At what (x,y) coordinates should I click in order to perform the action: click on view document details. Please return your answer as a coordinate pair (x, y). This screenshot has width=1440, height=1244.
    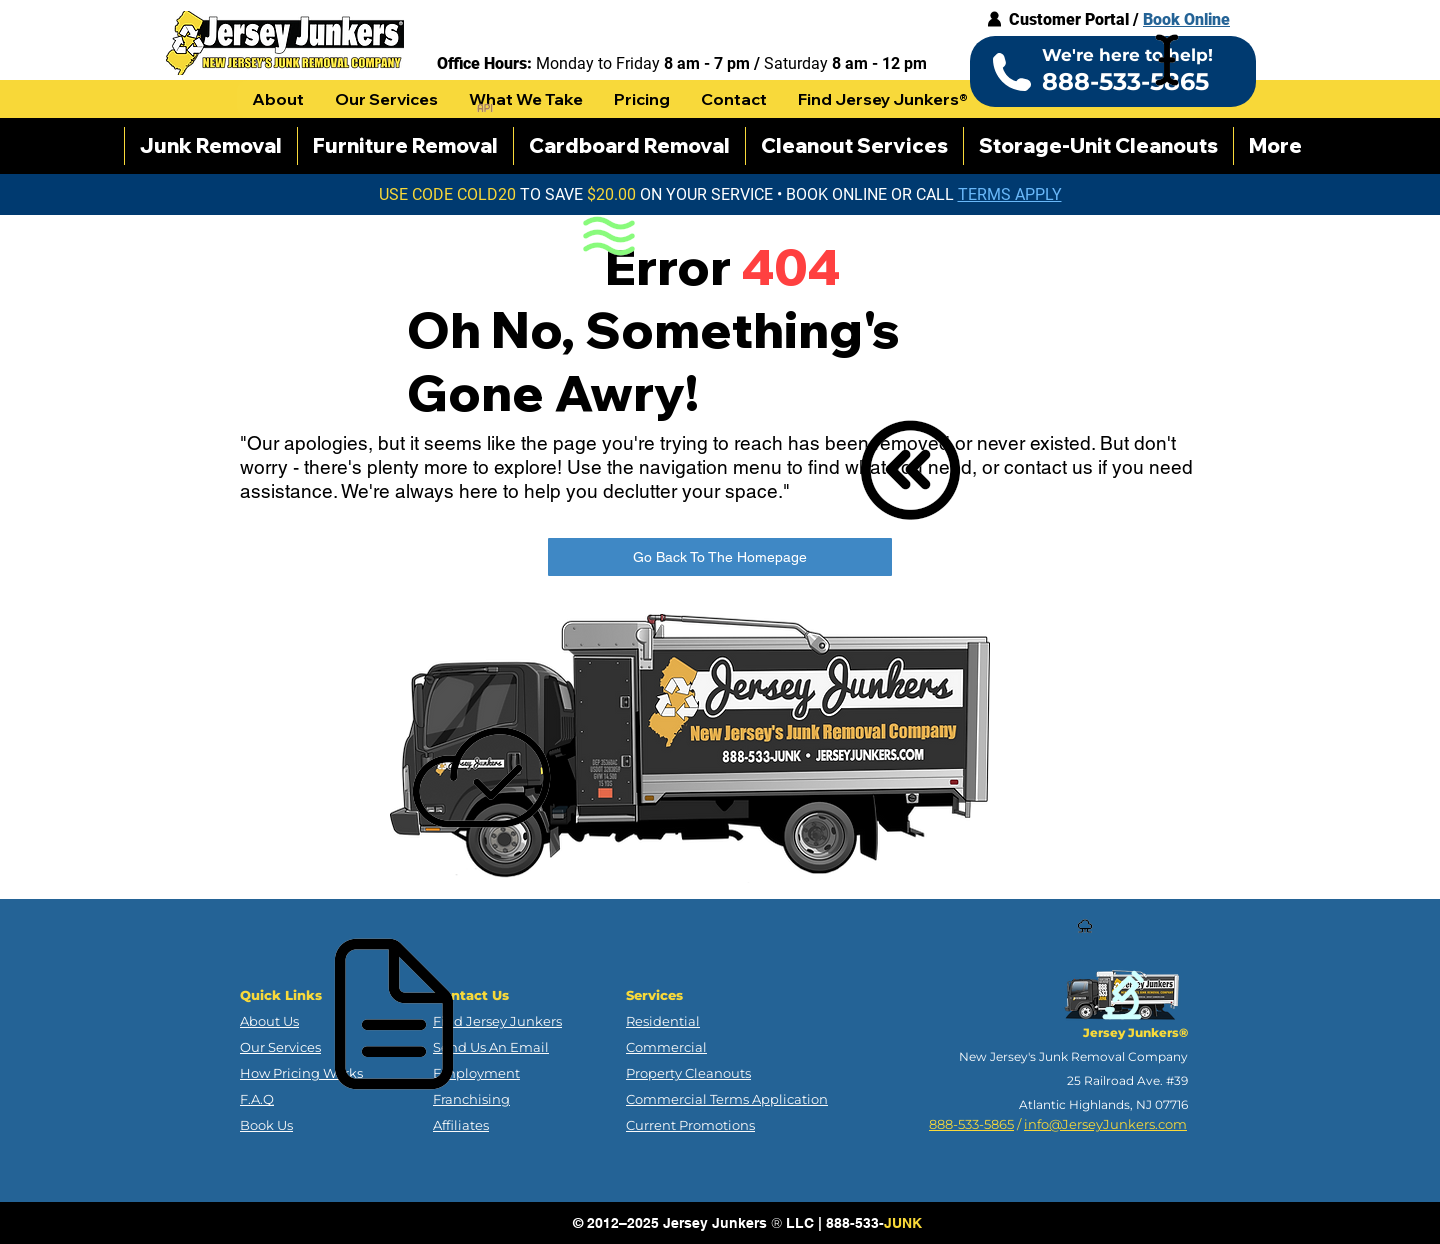
    Looking at the image, I should click on (394, 1014).